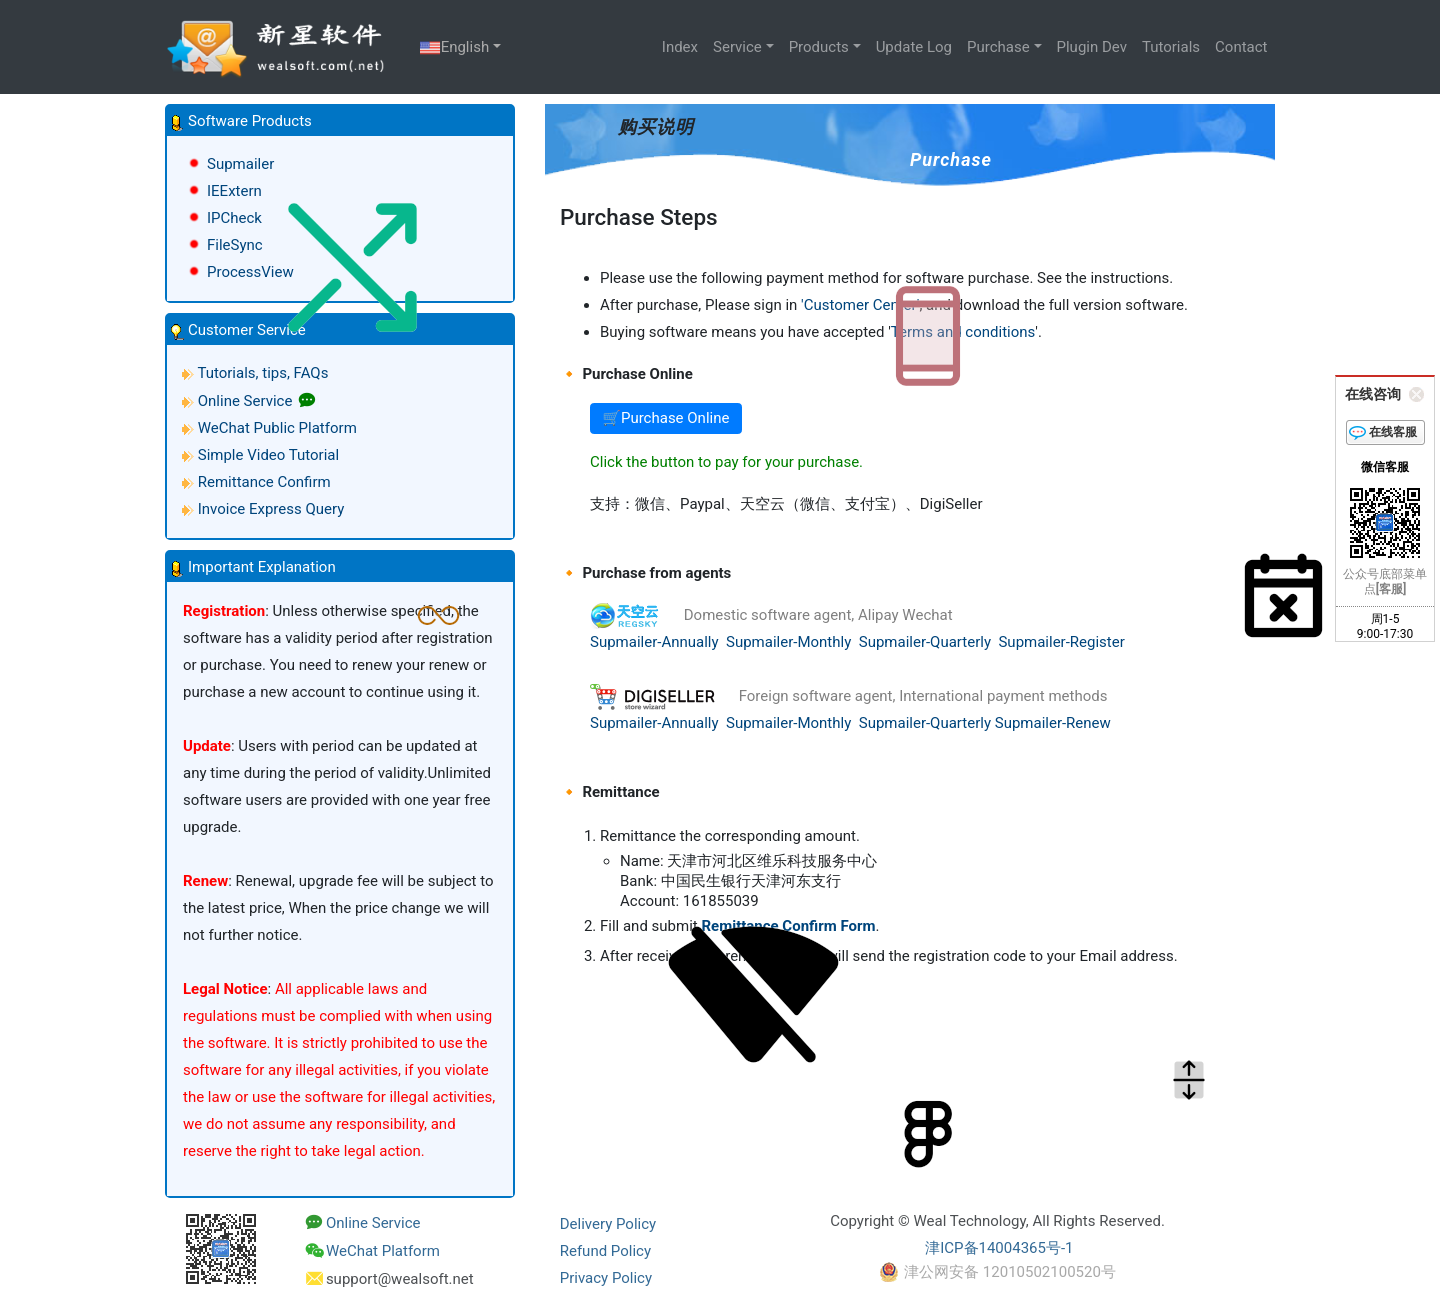  What do you see at coordinates (438, 615) in the screenshot?
I see `indicates unlimited or infinite content` at bounding box center [438, 615].